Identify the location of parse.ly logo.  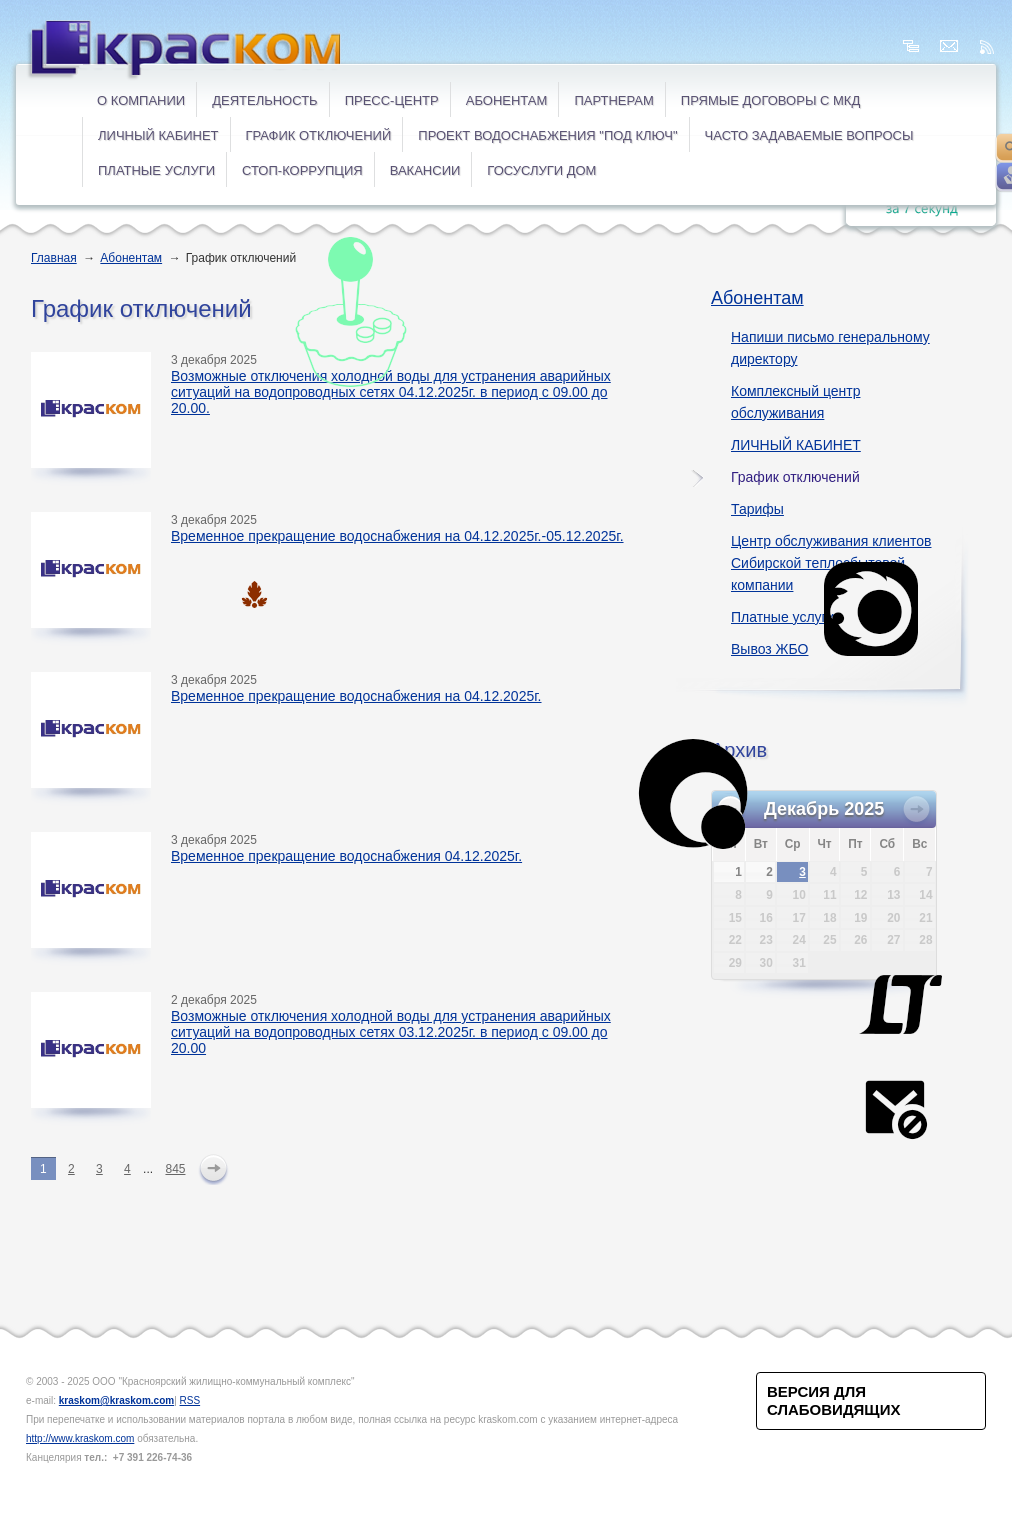
(254, 594).